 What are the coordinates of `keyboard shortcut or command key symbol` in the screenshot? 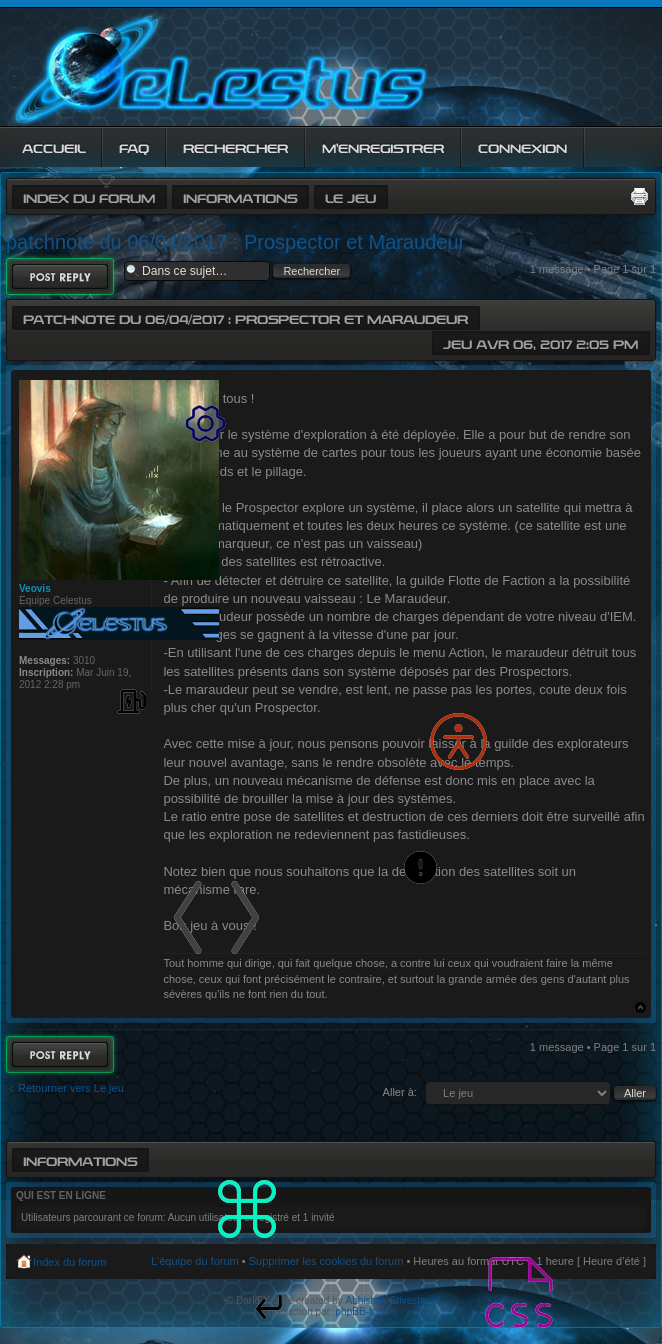 It's located at (247, 1209).